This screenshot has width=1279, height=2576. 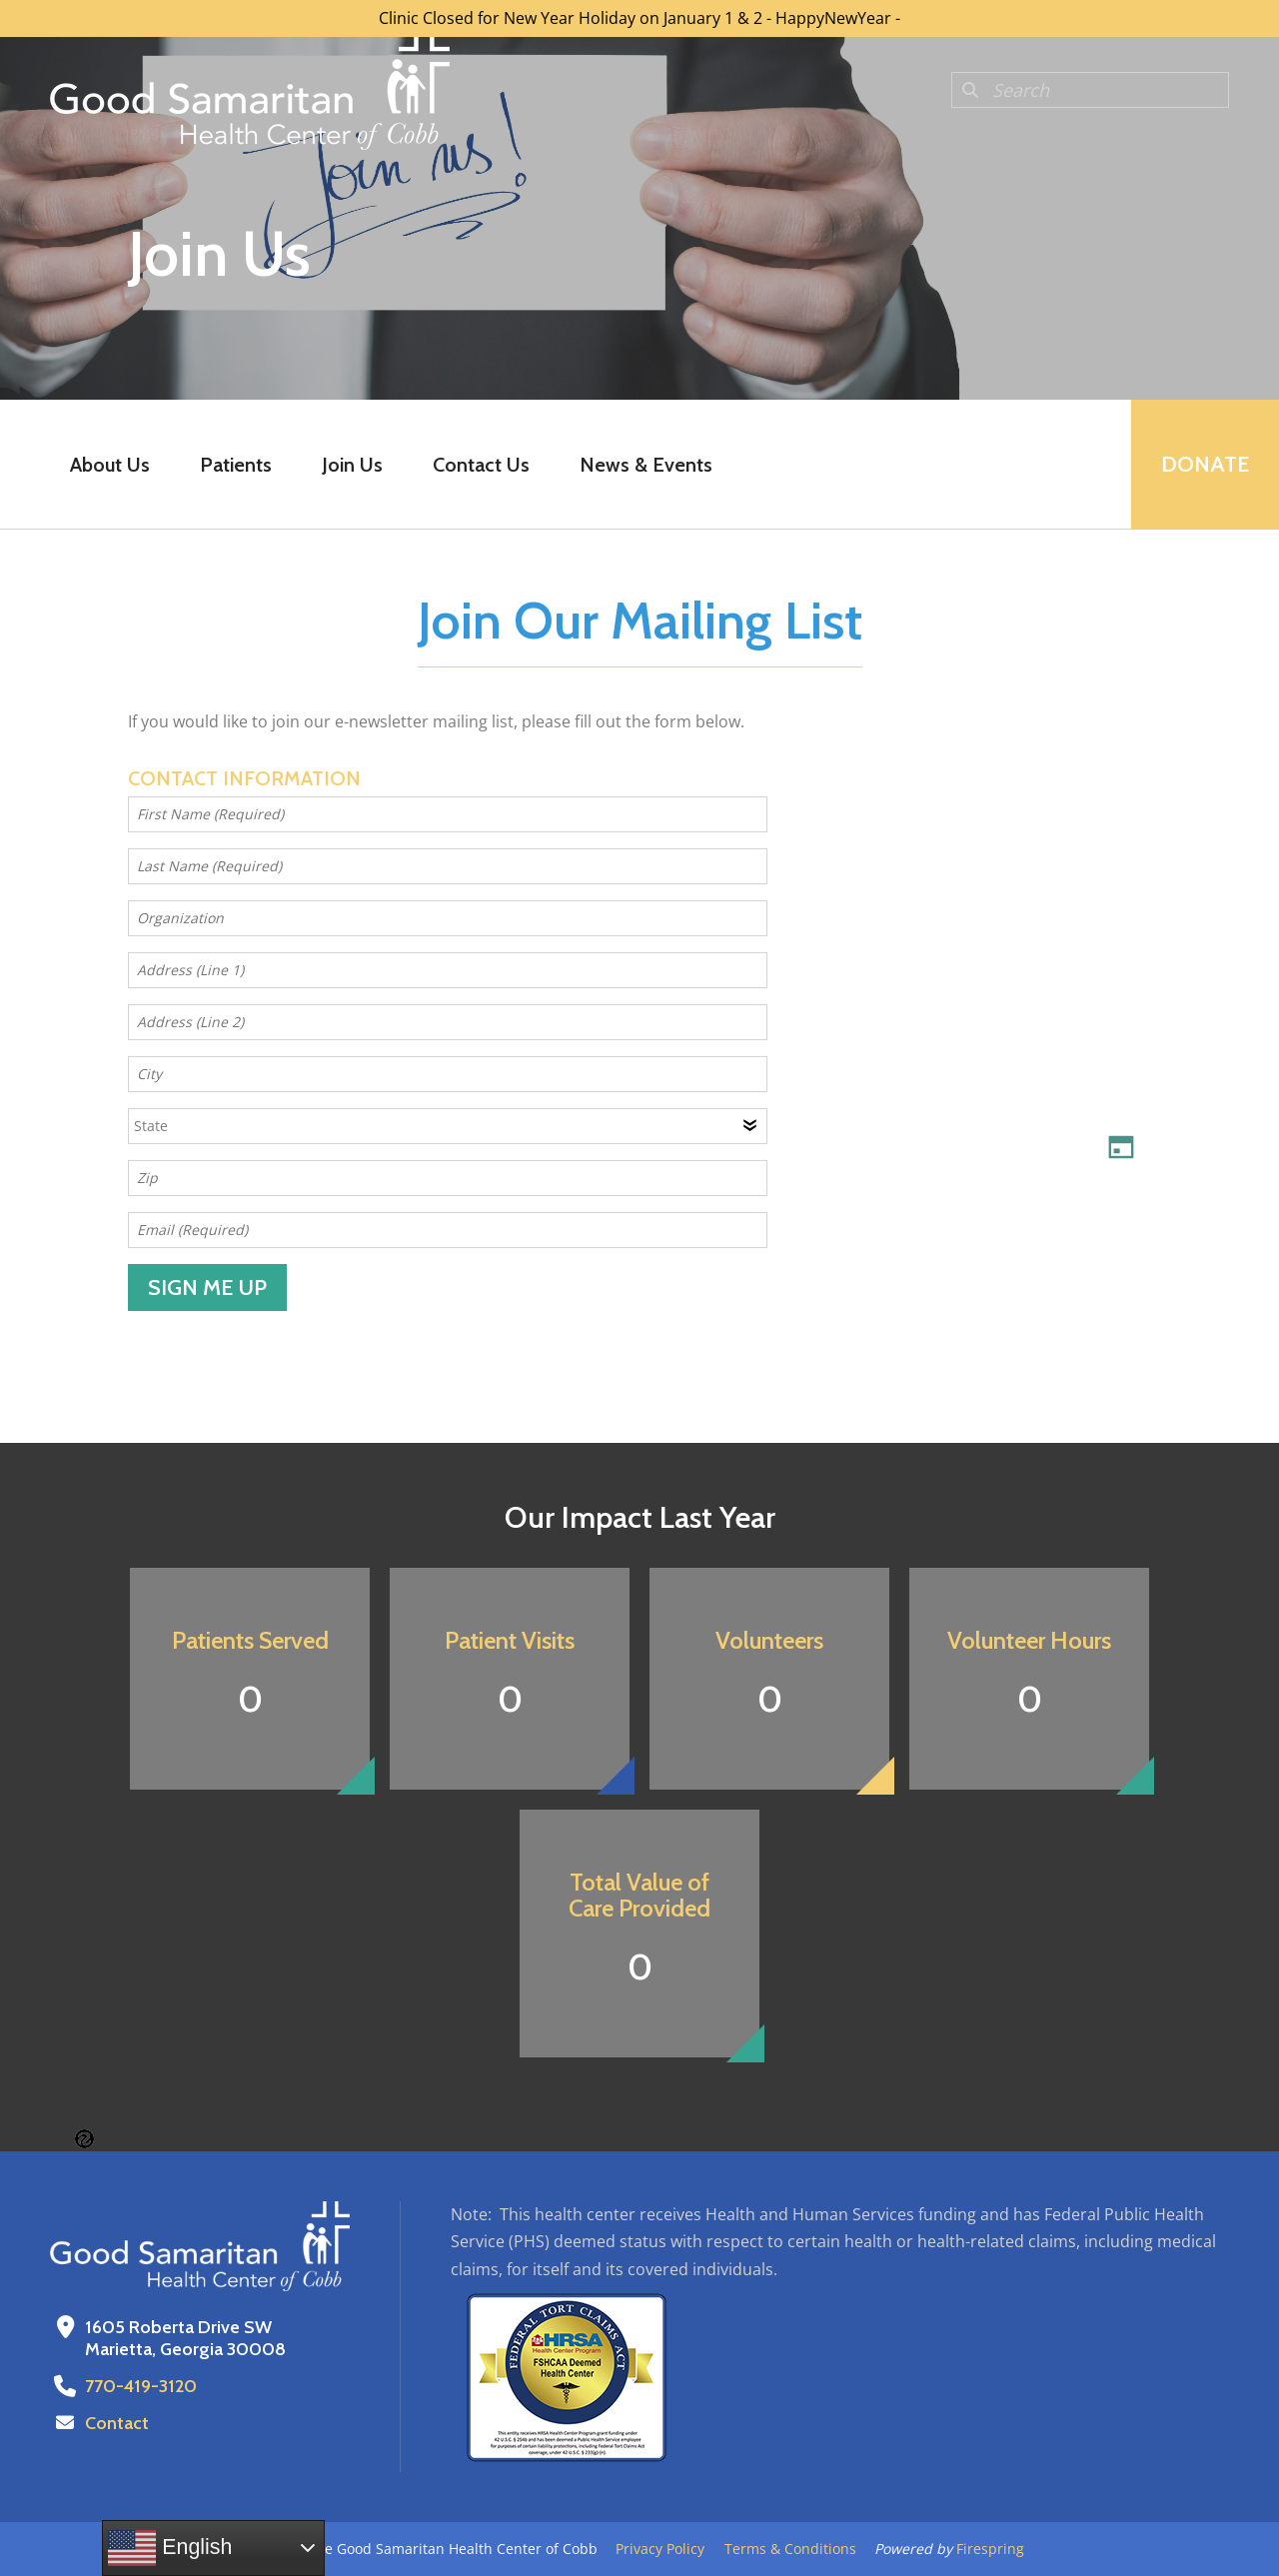 What do you see at coordinates (84, 2138) in the screenshot?
I see `open Roboflow app or website` at bounding box center [84, 2138].